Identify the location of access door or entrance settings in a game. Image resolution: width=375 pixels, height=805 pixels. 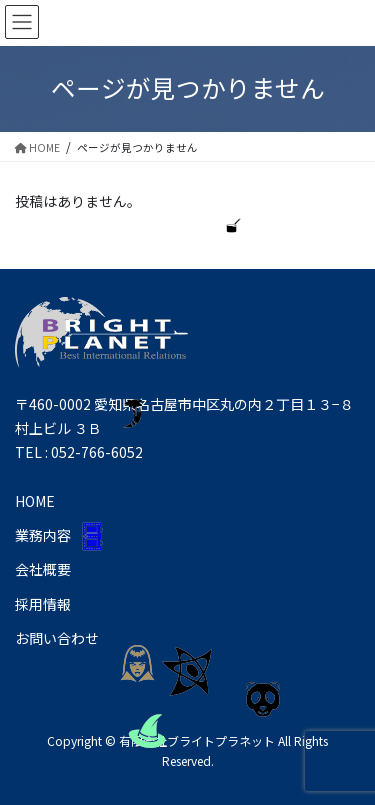
(92, 536).